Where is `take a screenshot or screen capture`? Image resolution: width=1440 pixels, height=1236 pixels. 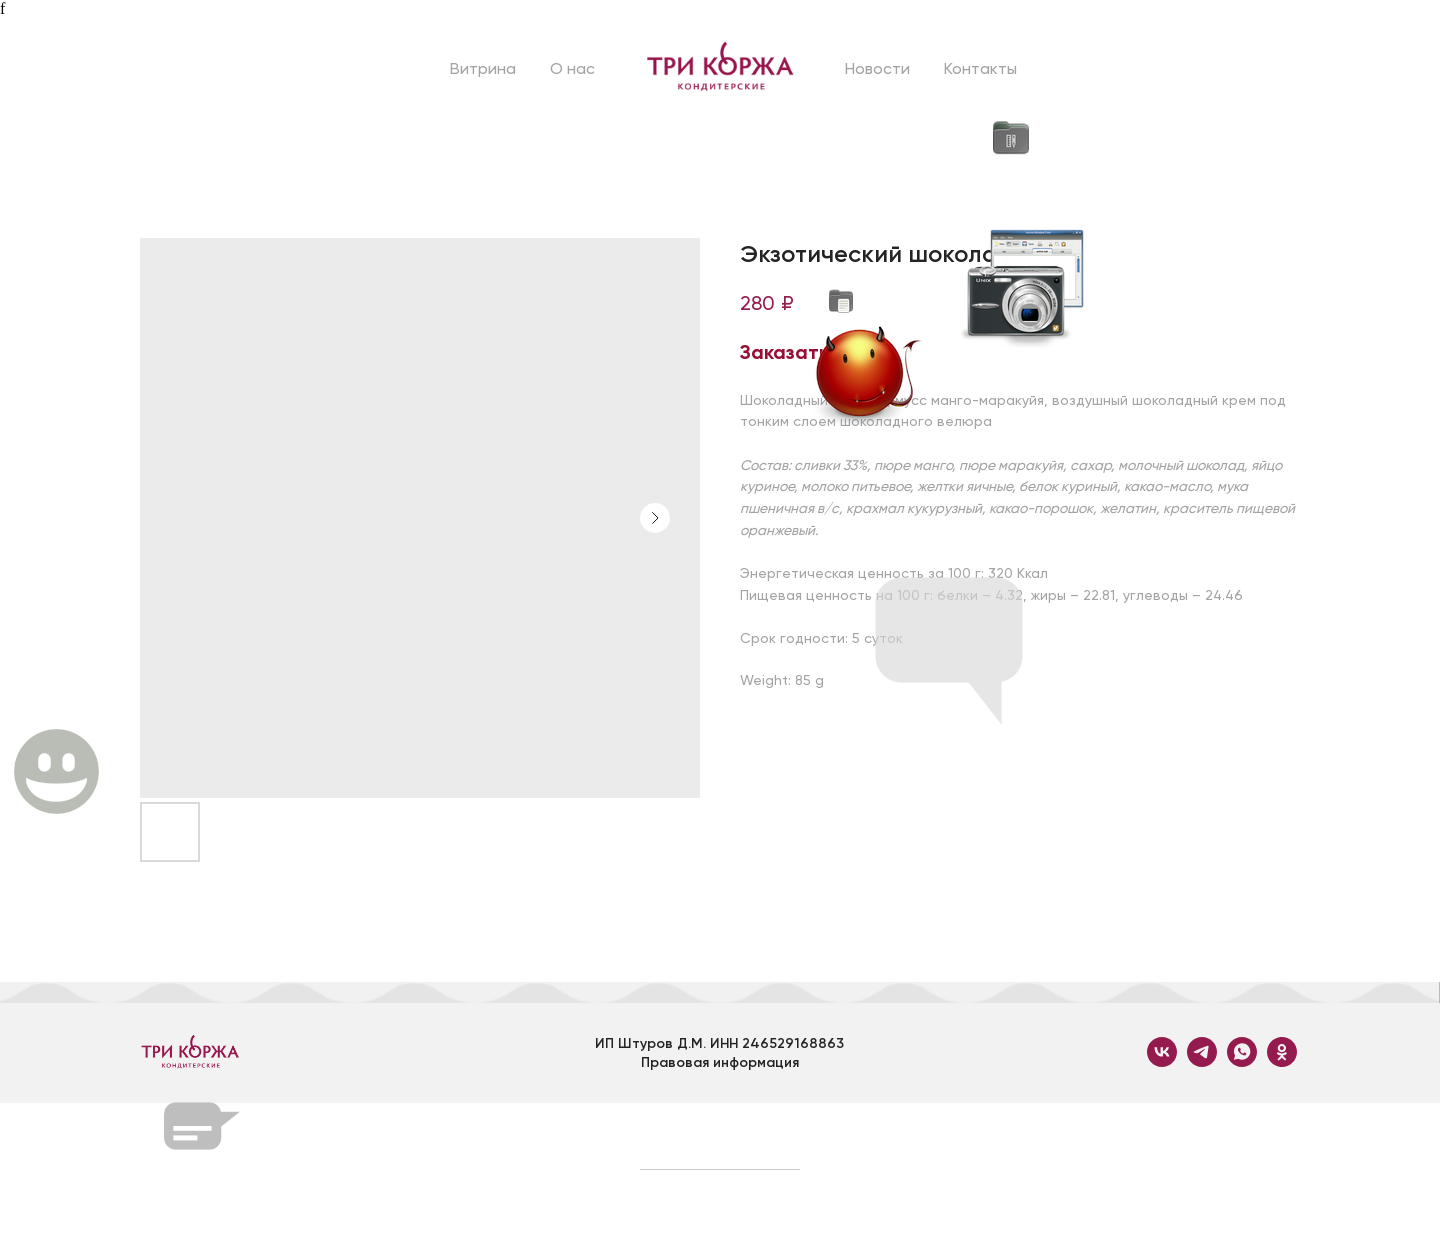
take a screenshot or screen capture is located at coordinates (1025, 284).